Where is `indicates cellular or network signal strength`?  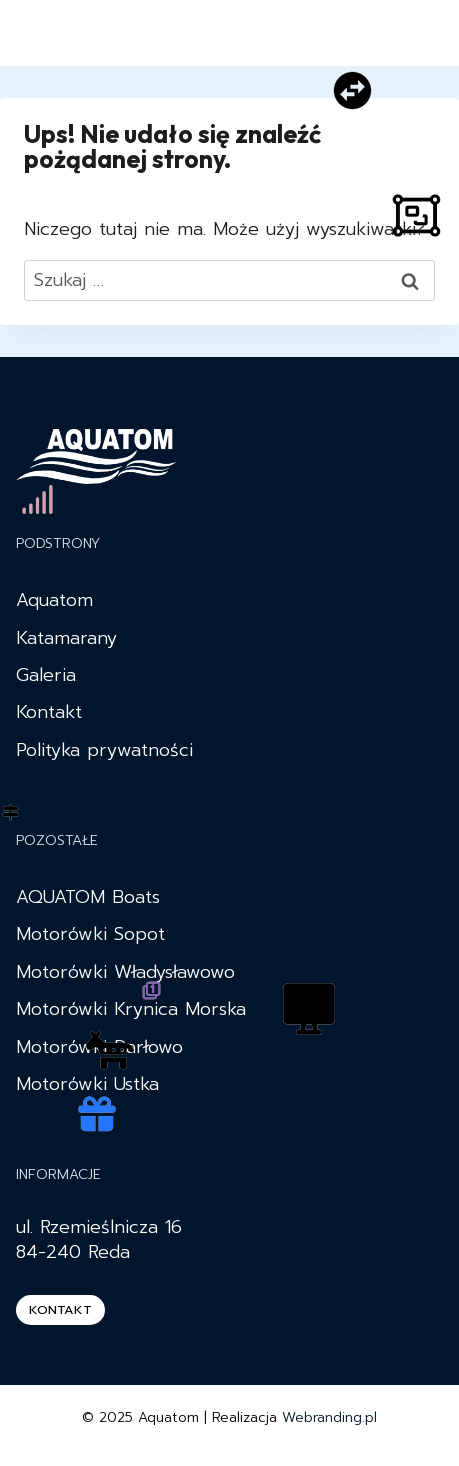 indicates cellular or network signal strength is located at coordinates (37, 499).